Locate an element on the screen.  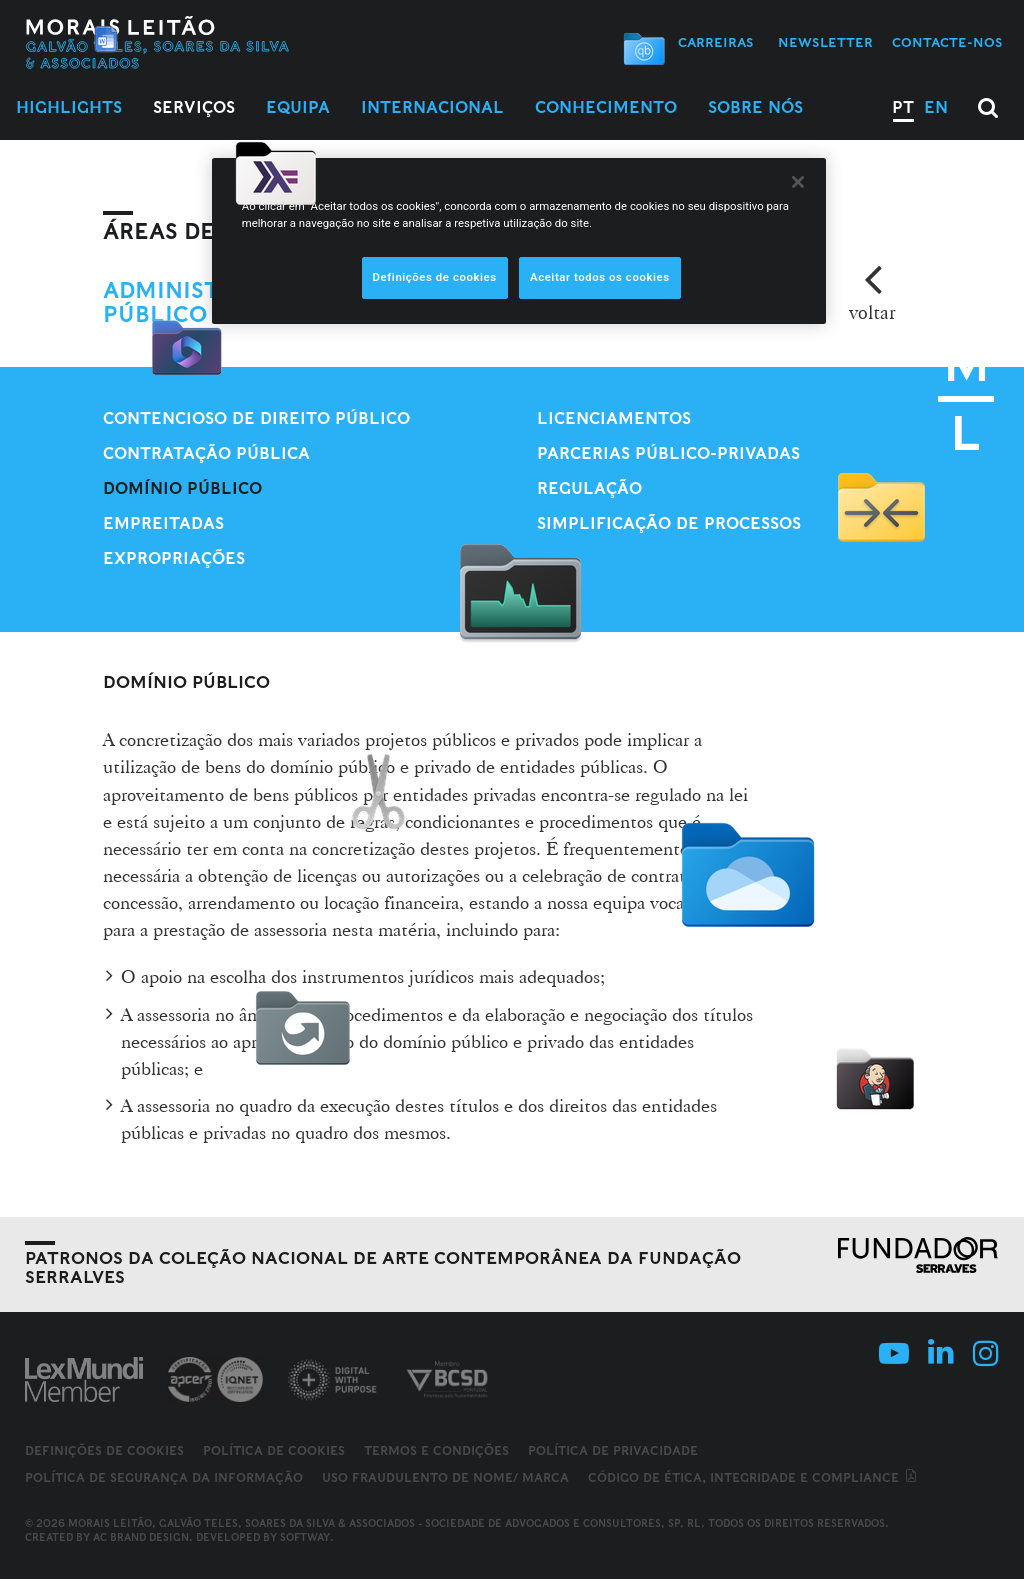
open OneDrive synced folder is located at coordinates (747, 878).